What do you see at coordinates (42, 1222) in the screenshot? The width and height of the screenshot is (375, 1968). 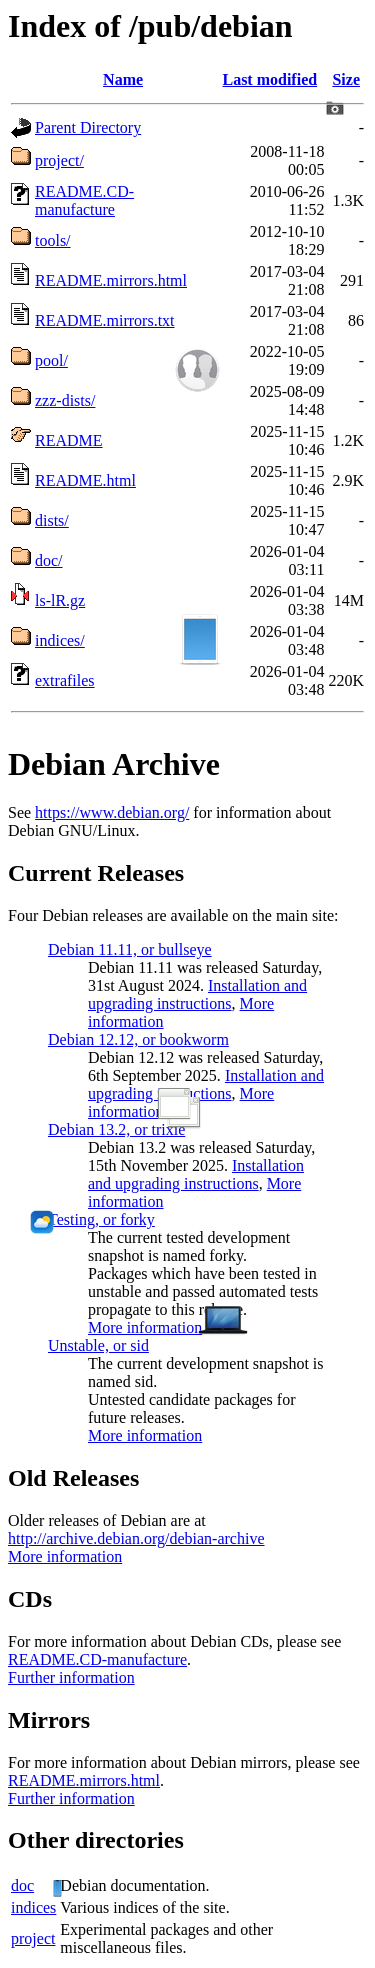 I see `open the weather app` at bounding box center [42, 1222].